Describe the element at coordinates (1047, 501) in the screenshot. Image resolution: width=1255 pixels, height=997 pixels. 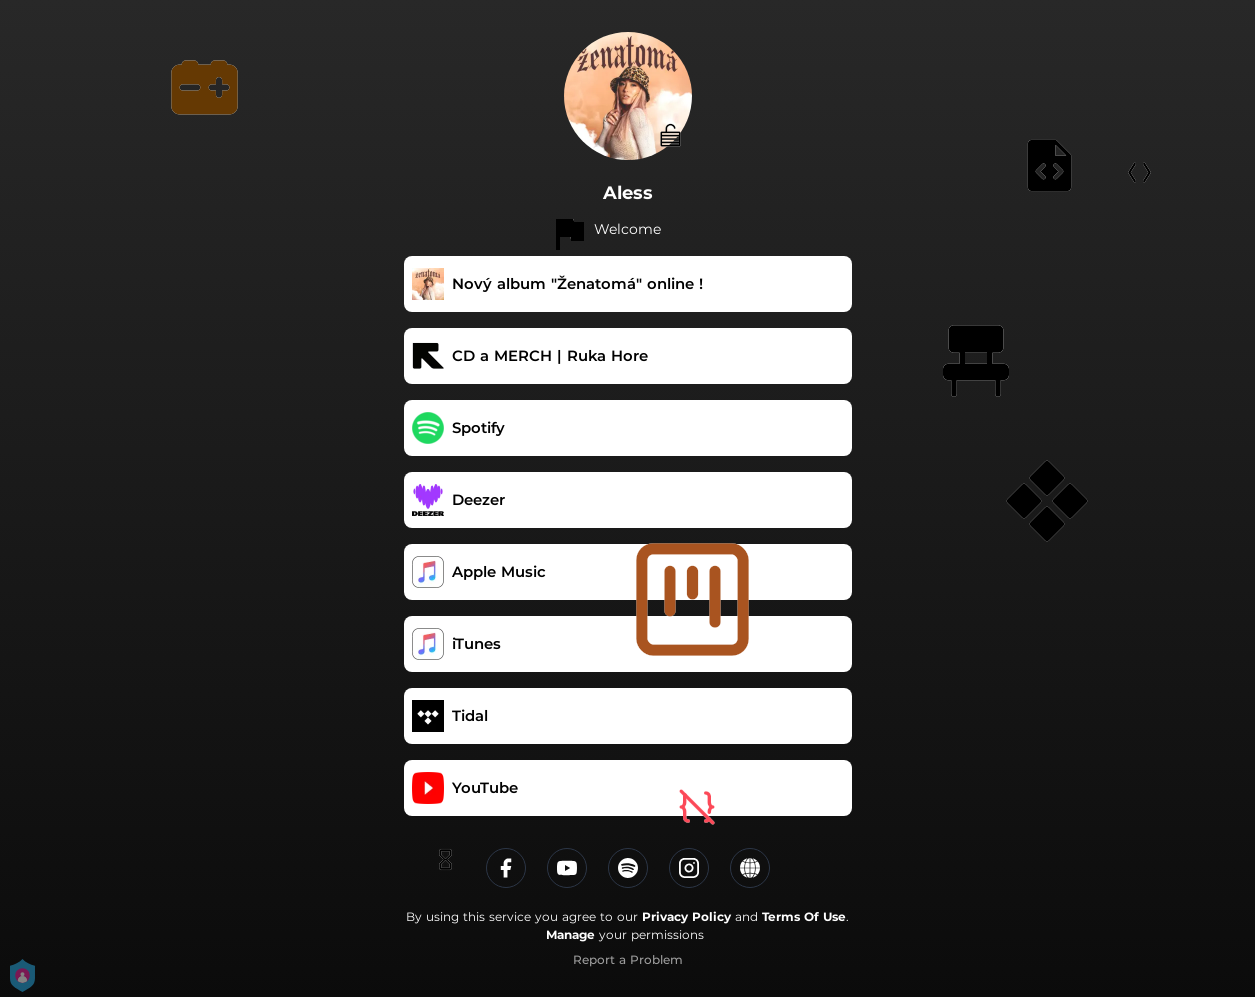
I see `access app dashboard or home screen` at that location.